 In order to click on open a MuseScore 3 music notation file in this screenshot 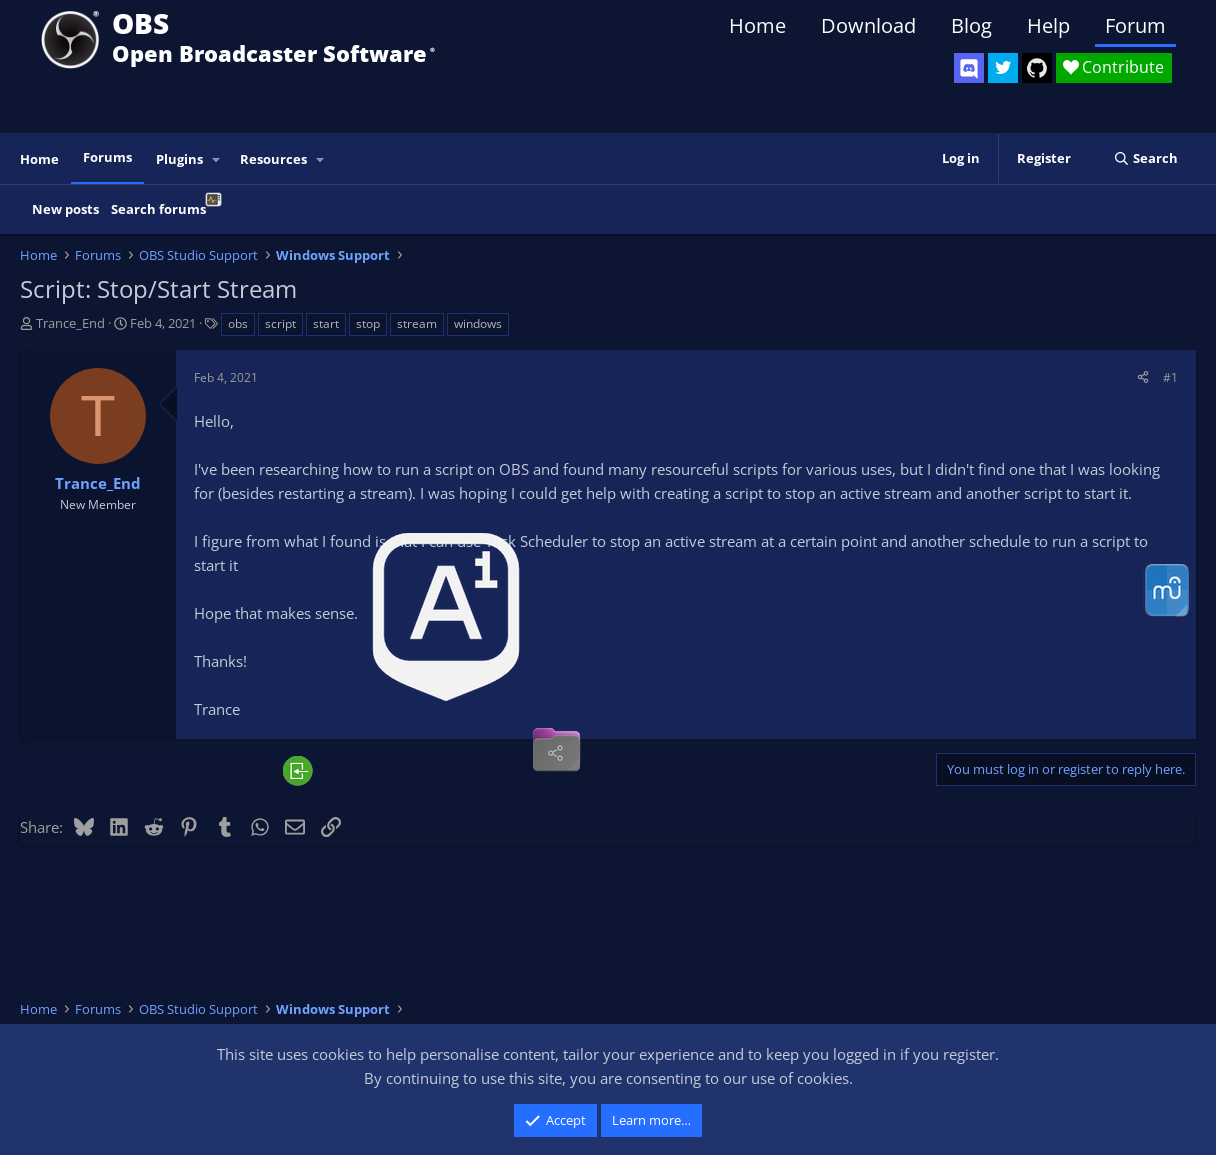, I will do `click(1167, 590)`.